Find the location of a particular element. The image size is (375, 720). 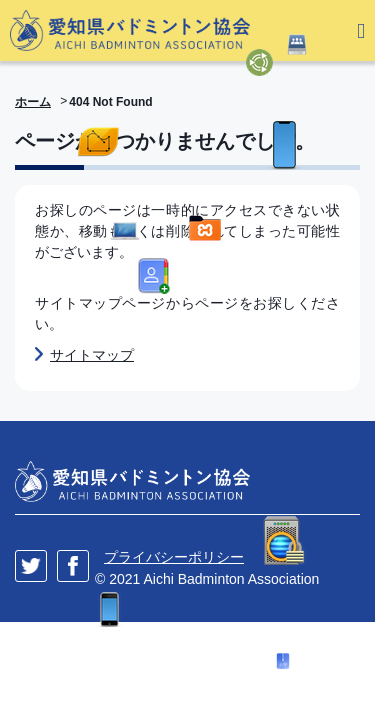

open XAMPP local server files folder is located at coordinates (205, 229).